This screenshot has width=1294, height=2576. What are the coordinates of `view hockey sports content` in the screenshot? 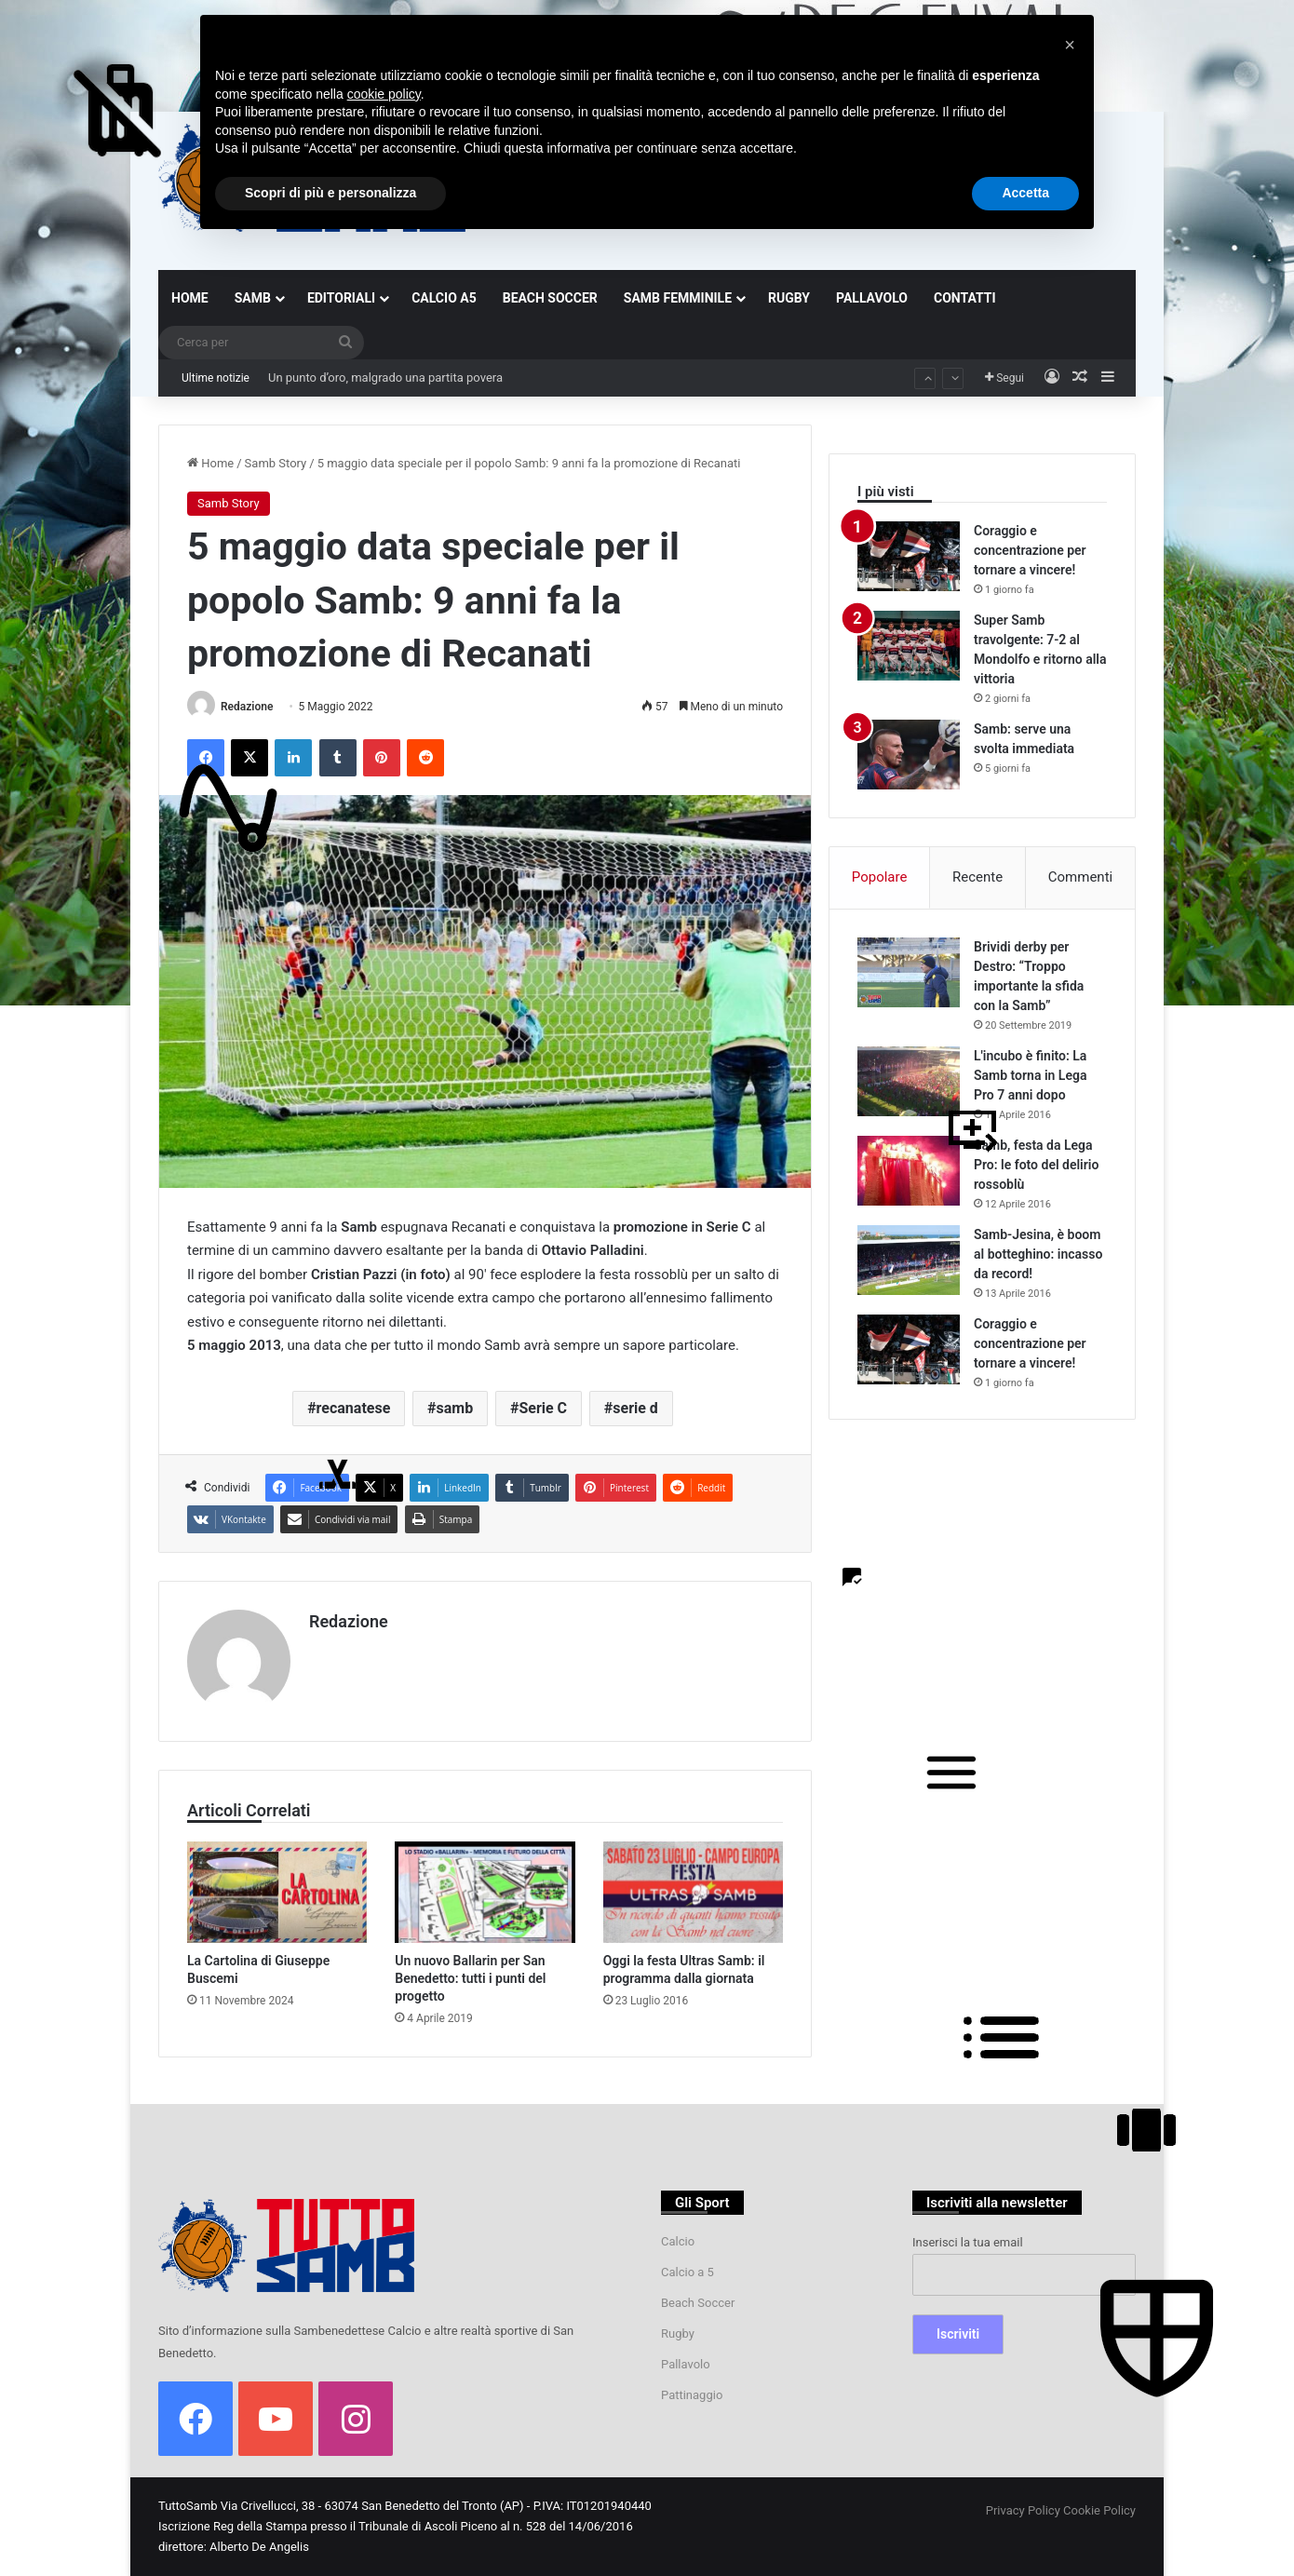 It's located at (337, 1474).